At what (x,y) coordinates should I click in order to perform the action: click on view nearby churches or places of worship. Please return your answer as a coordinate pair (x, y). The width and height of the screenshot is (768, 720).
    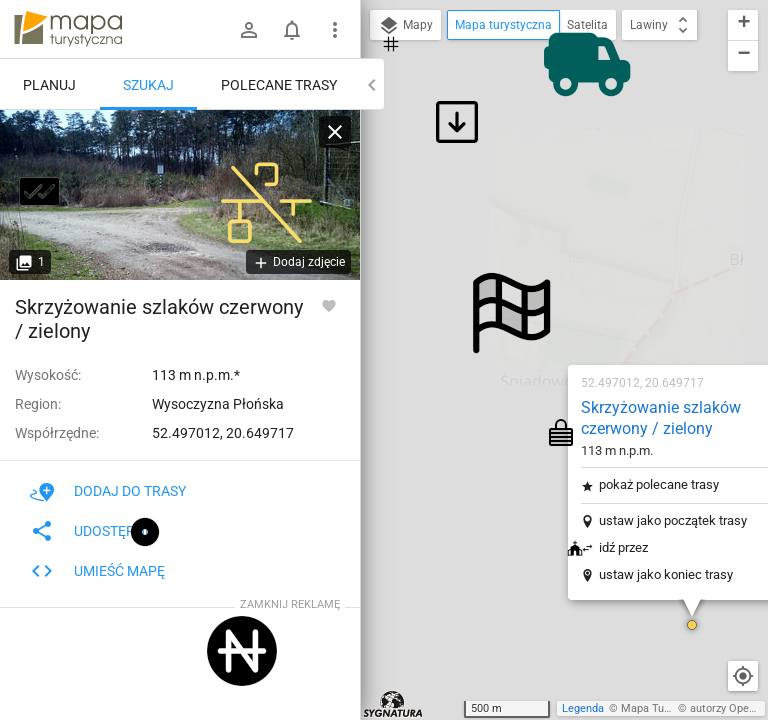
    Looking at the image, I should click on (575, 549).